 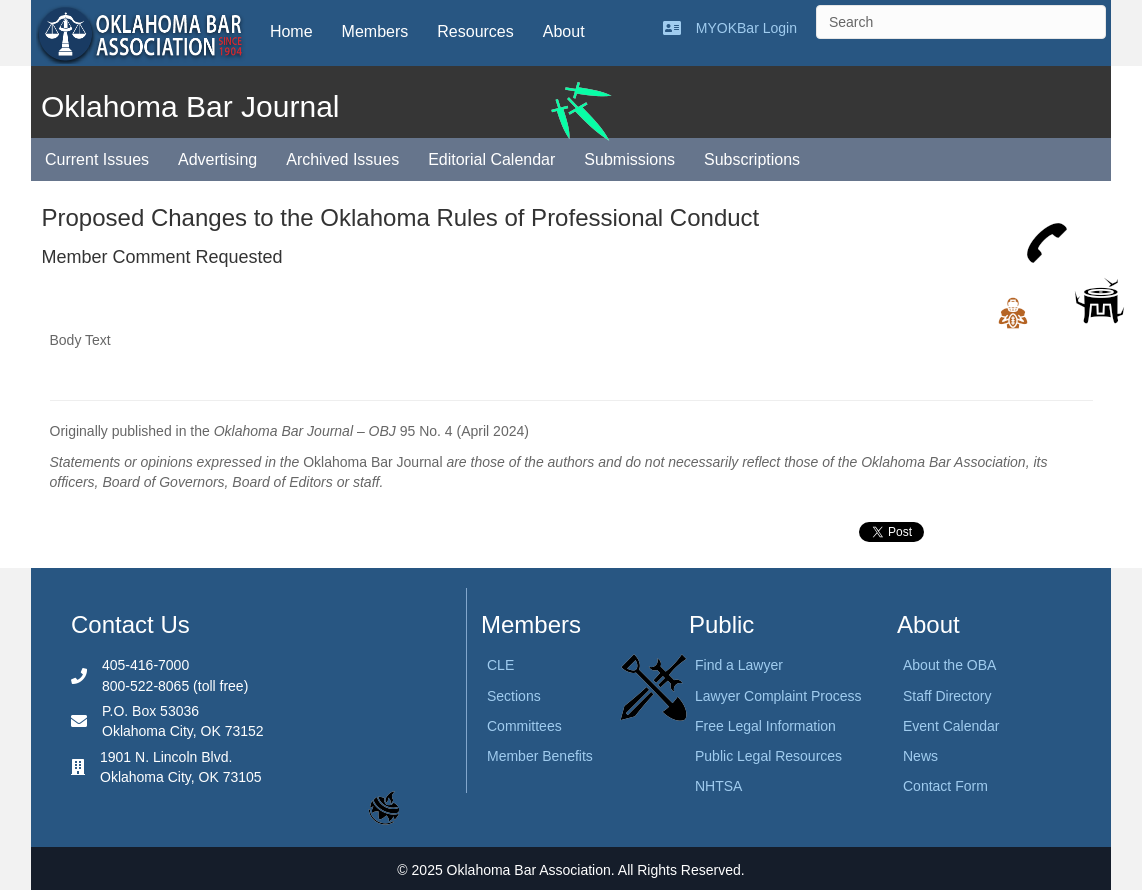 I want to click on view american football player profile, so click(x=1013, y=312).